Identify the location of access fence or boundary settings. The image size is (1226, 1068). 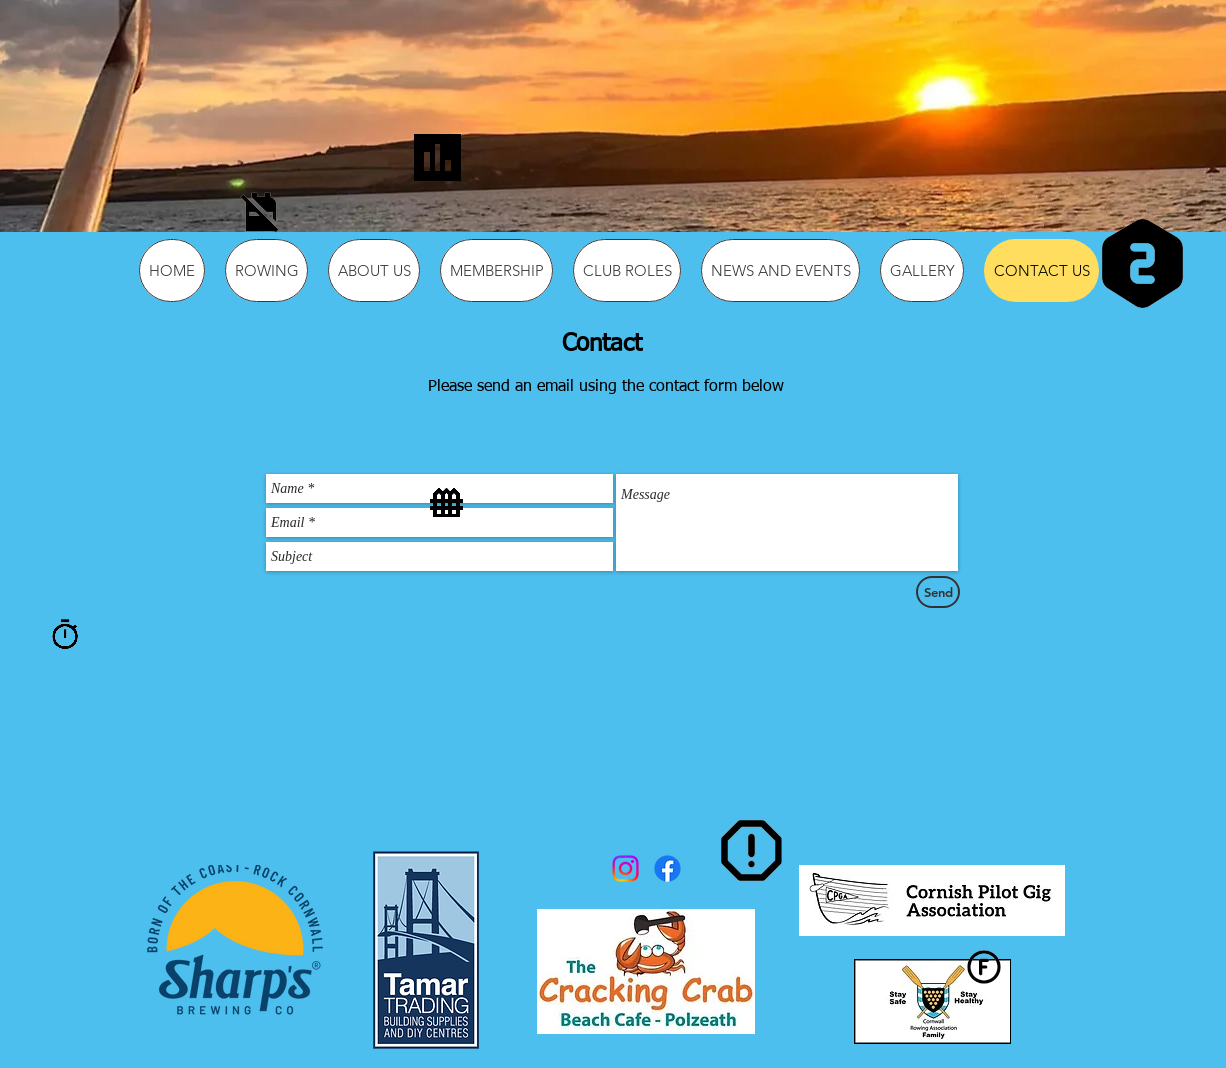
(446, 502).